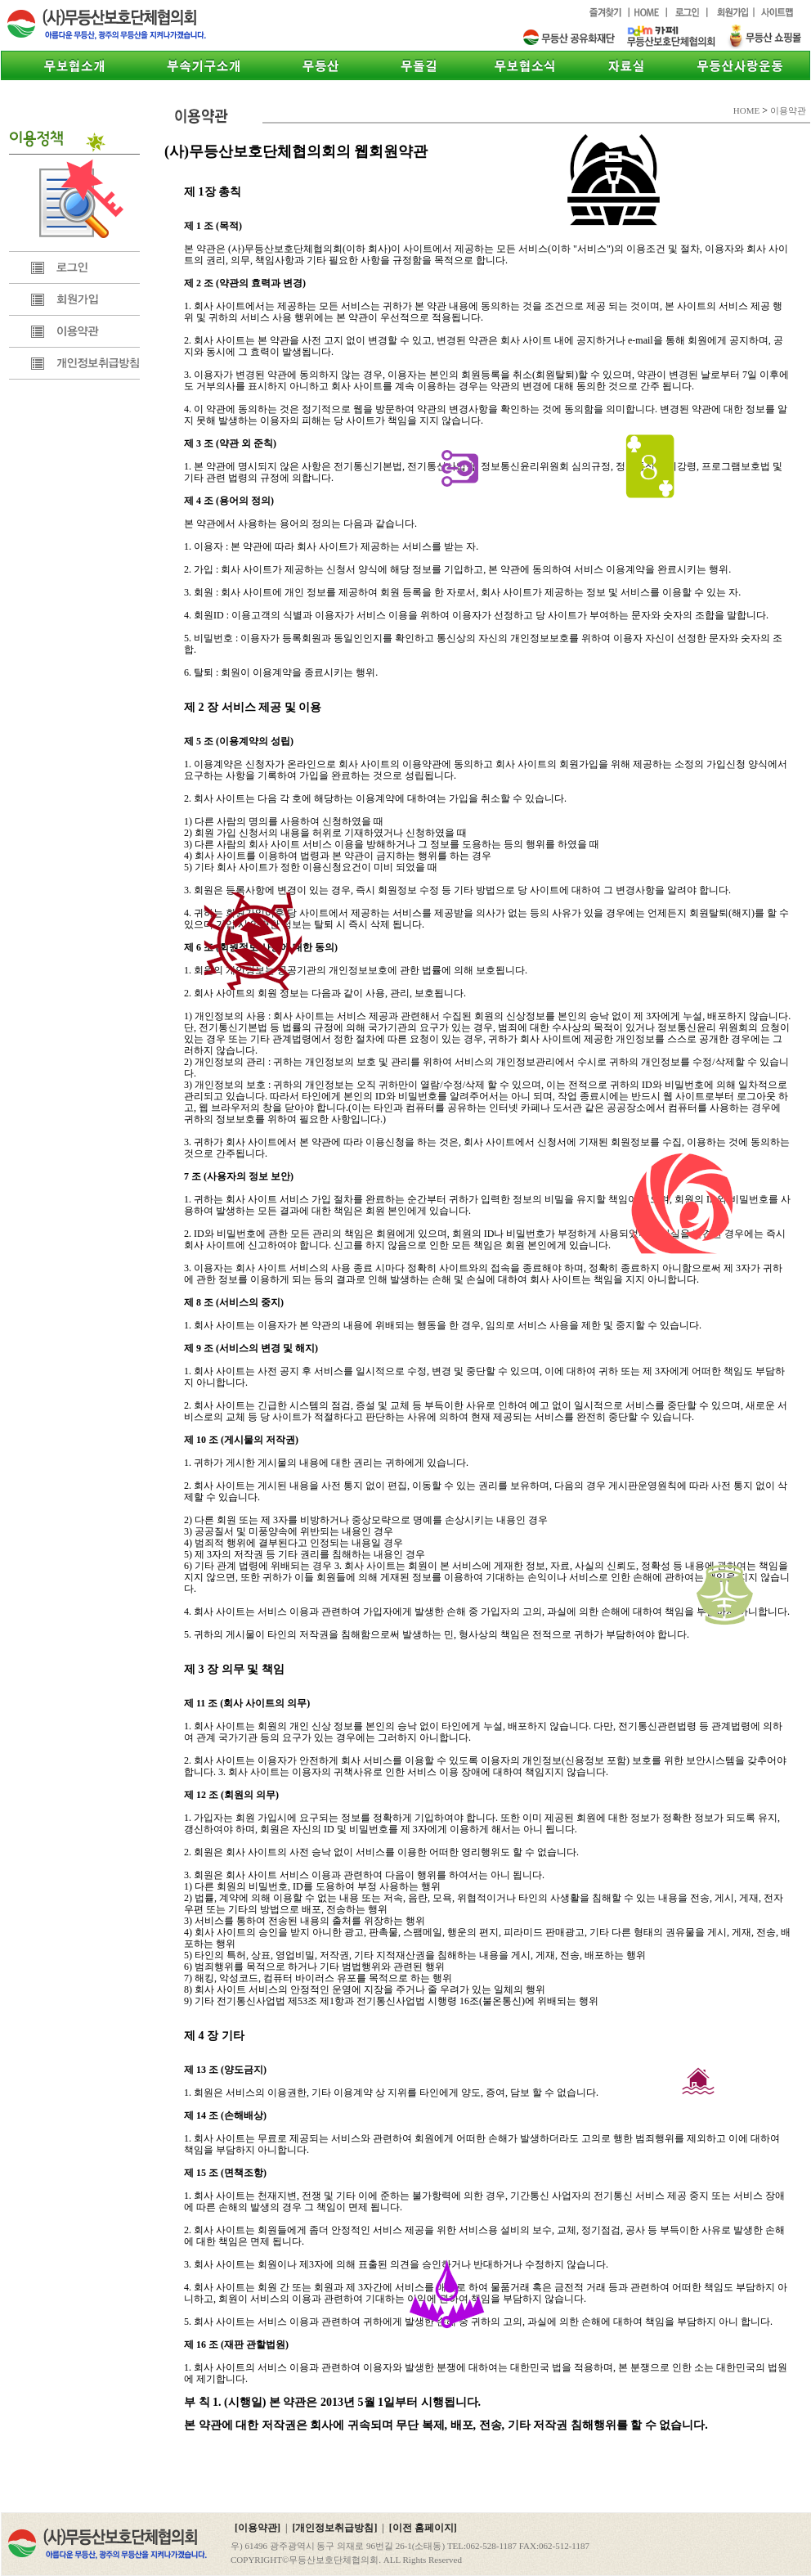 The image size is (811, 2576). I want to click on unlock premium or starred content, so click(92, 188).